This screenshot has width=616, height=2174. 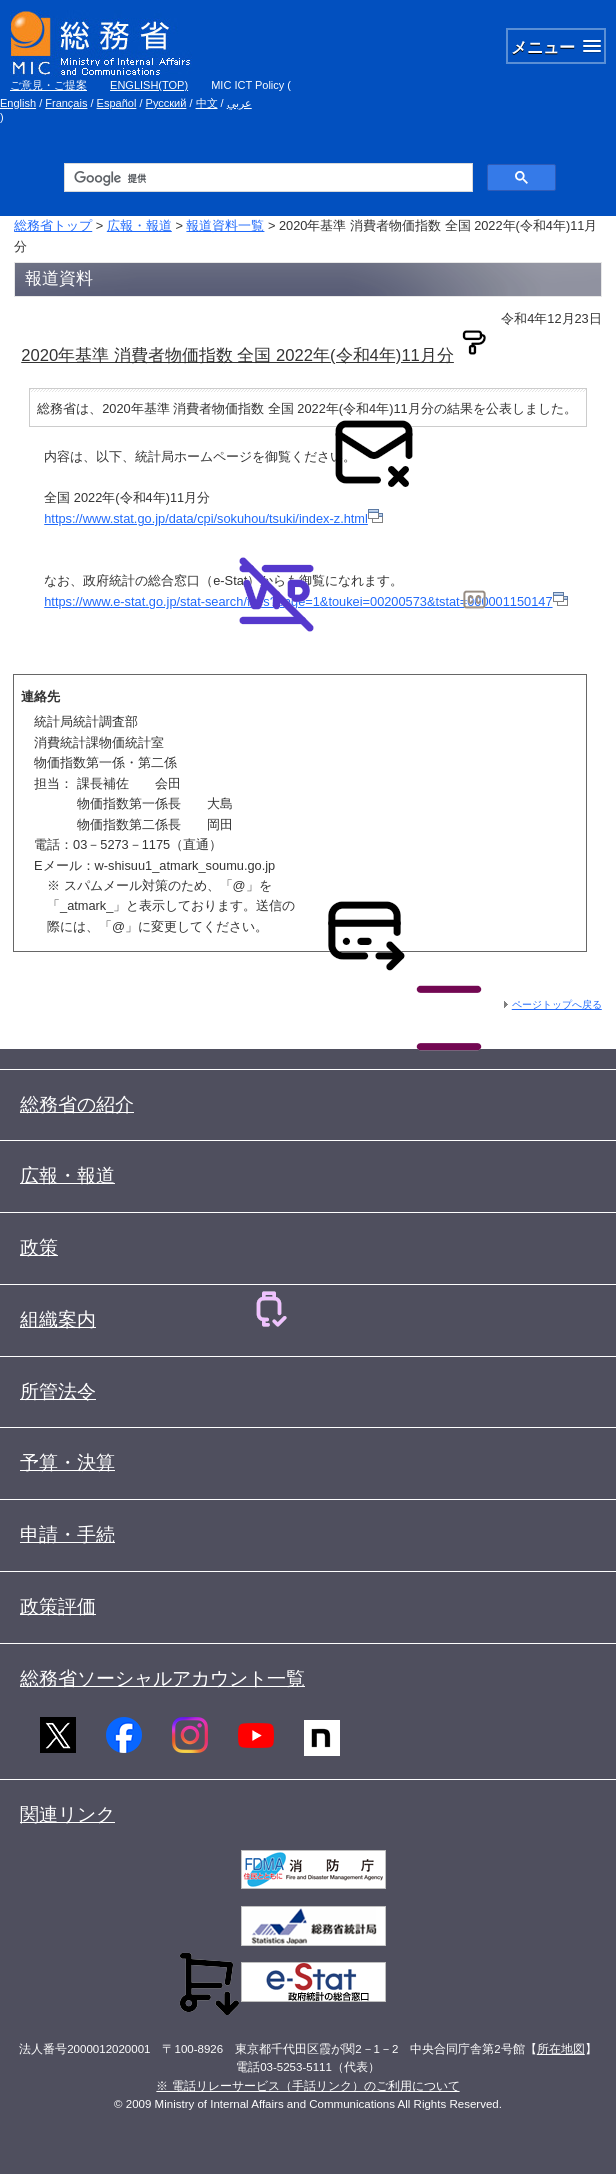 I want to click on delete an email message, so click(x=374, y=452).